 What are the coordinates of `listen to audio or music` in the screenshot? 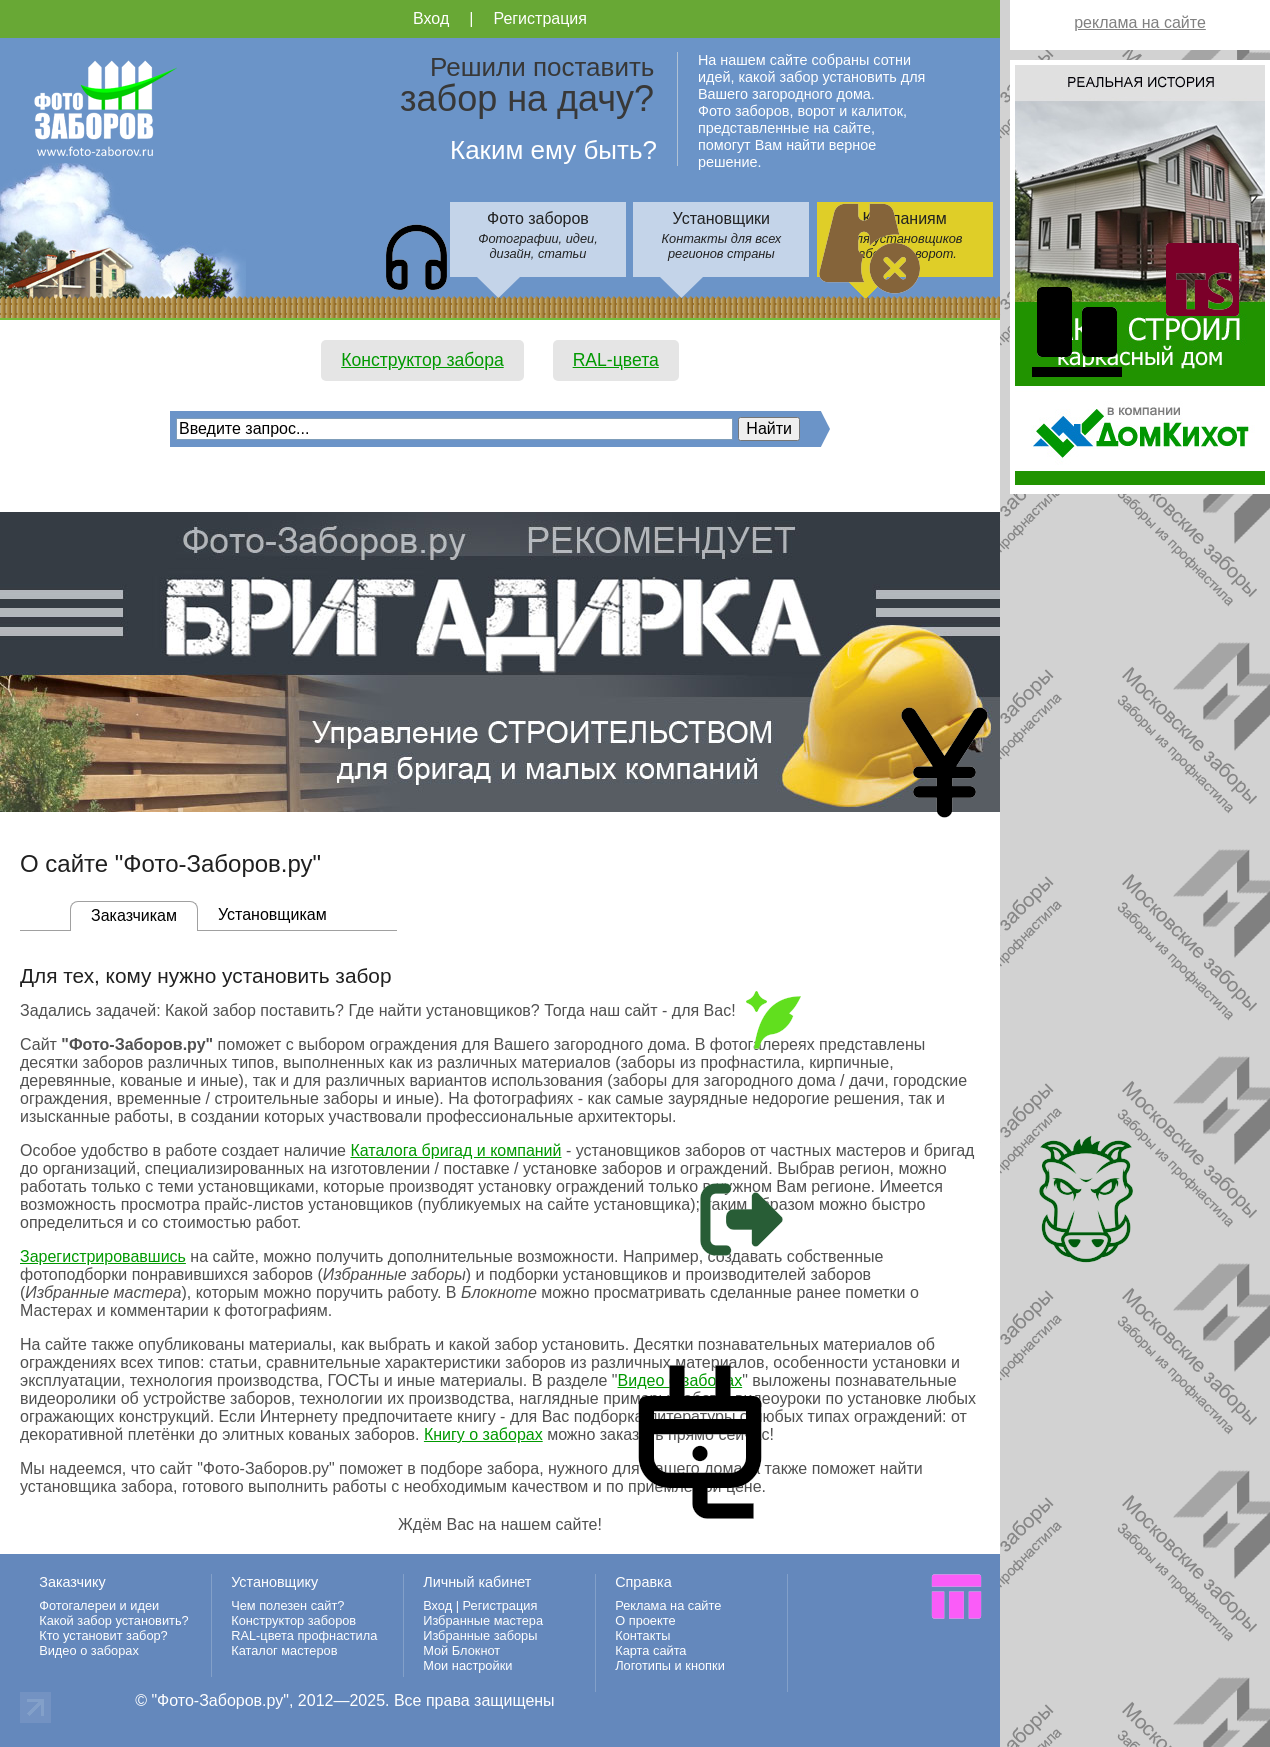 It's located at (416, 259).